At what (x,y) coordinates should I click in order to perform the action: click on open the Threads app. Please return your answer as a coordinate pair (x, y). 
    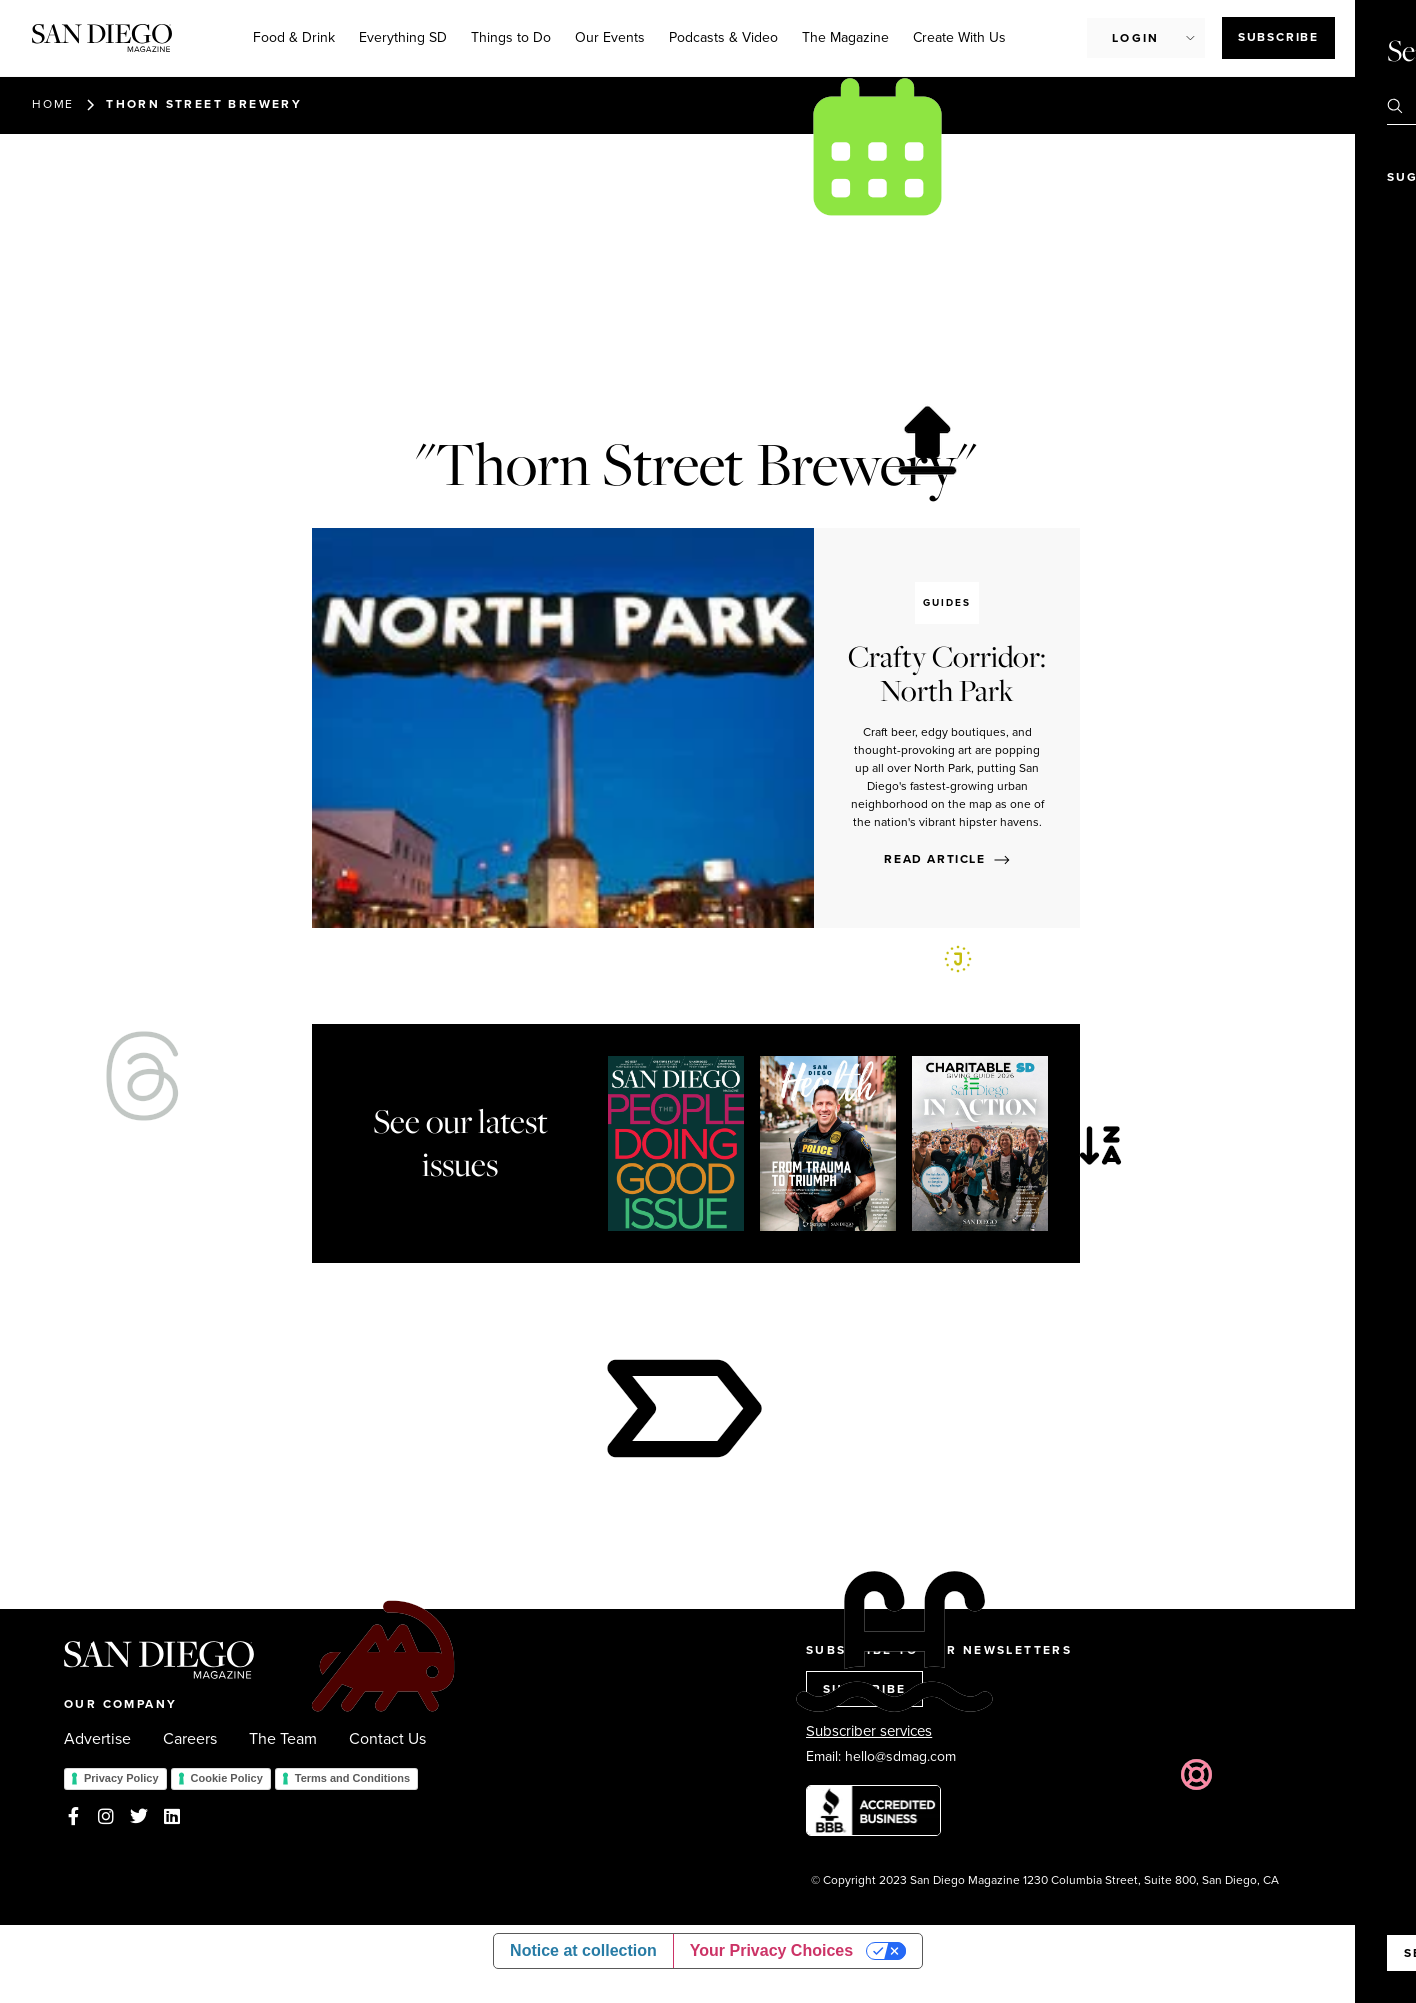
    Looking at the image, I should click on (144, 1076).